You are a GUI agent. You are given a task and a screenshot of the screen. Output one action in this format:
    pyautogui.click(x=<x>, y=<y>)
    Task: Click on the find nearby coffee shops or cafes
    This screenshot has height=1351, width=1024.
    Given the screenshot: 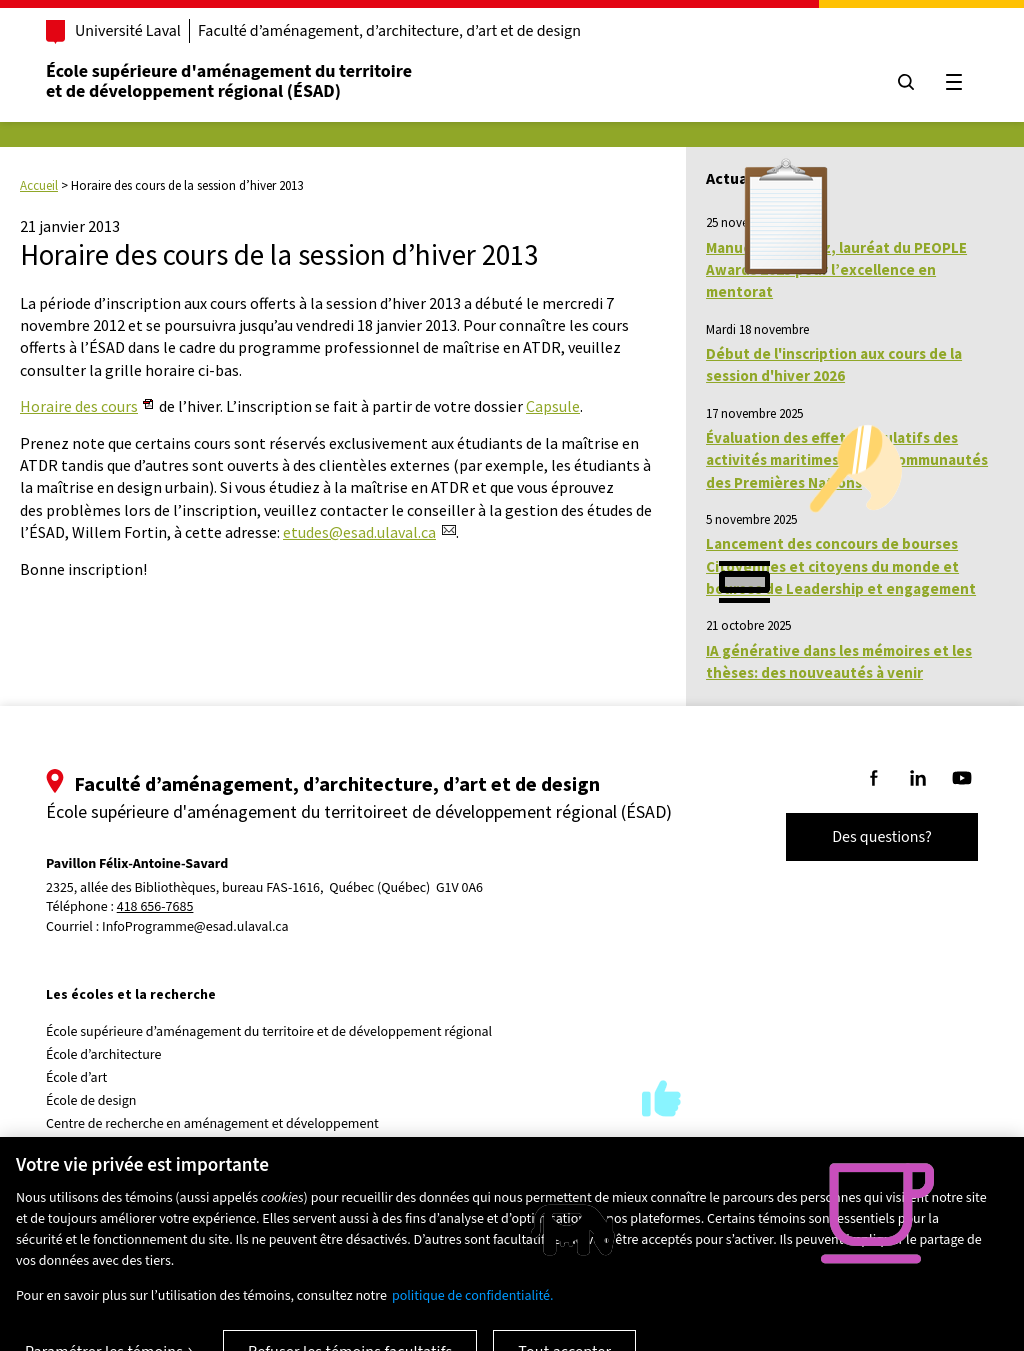 What is the action you would take?
    pyautogui.click(x=877, y=1215)
    